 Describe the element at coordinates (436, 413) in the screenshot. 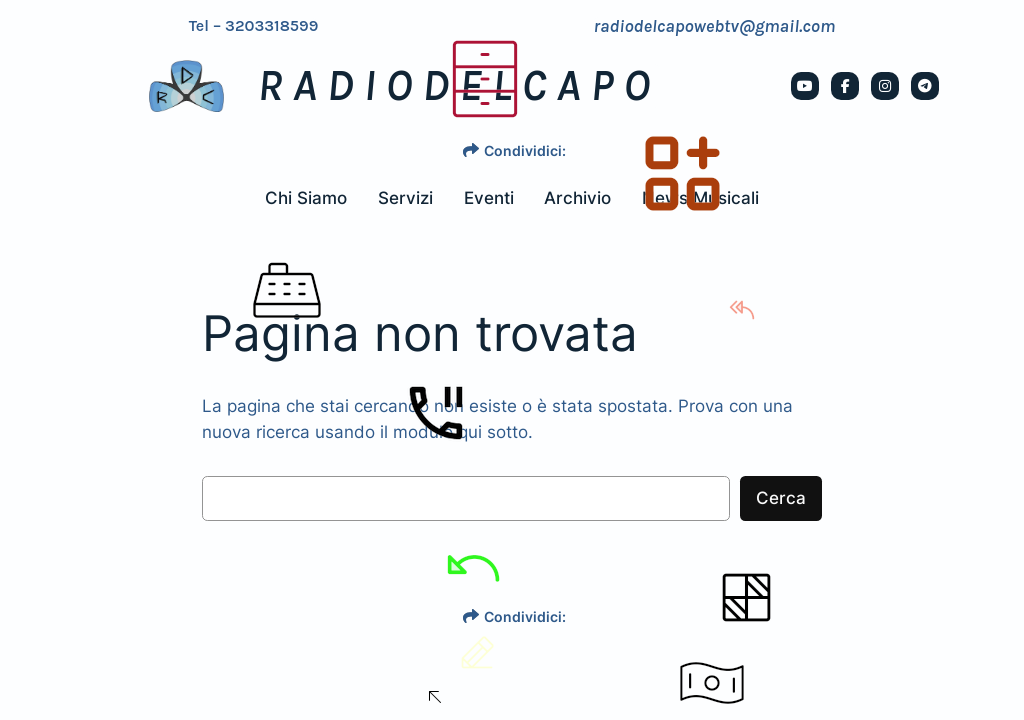

I see `call on hold` at that location.